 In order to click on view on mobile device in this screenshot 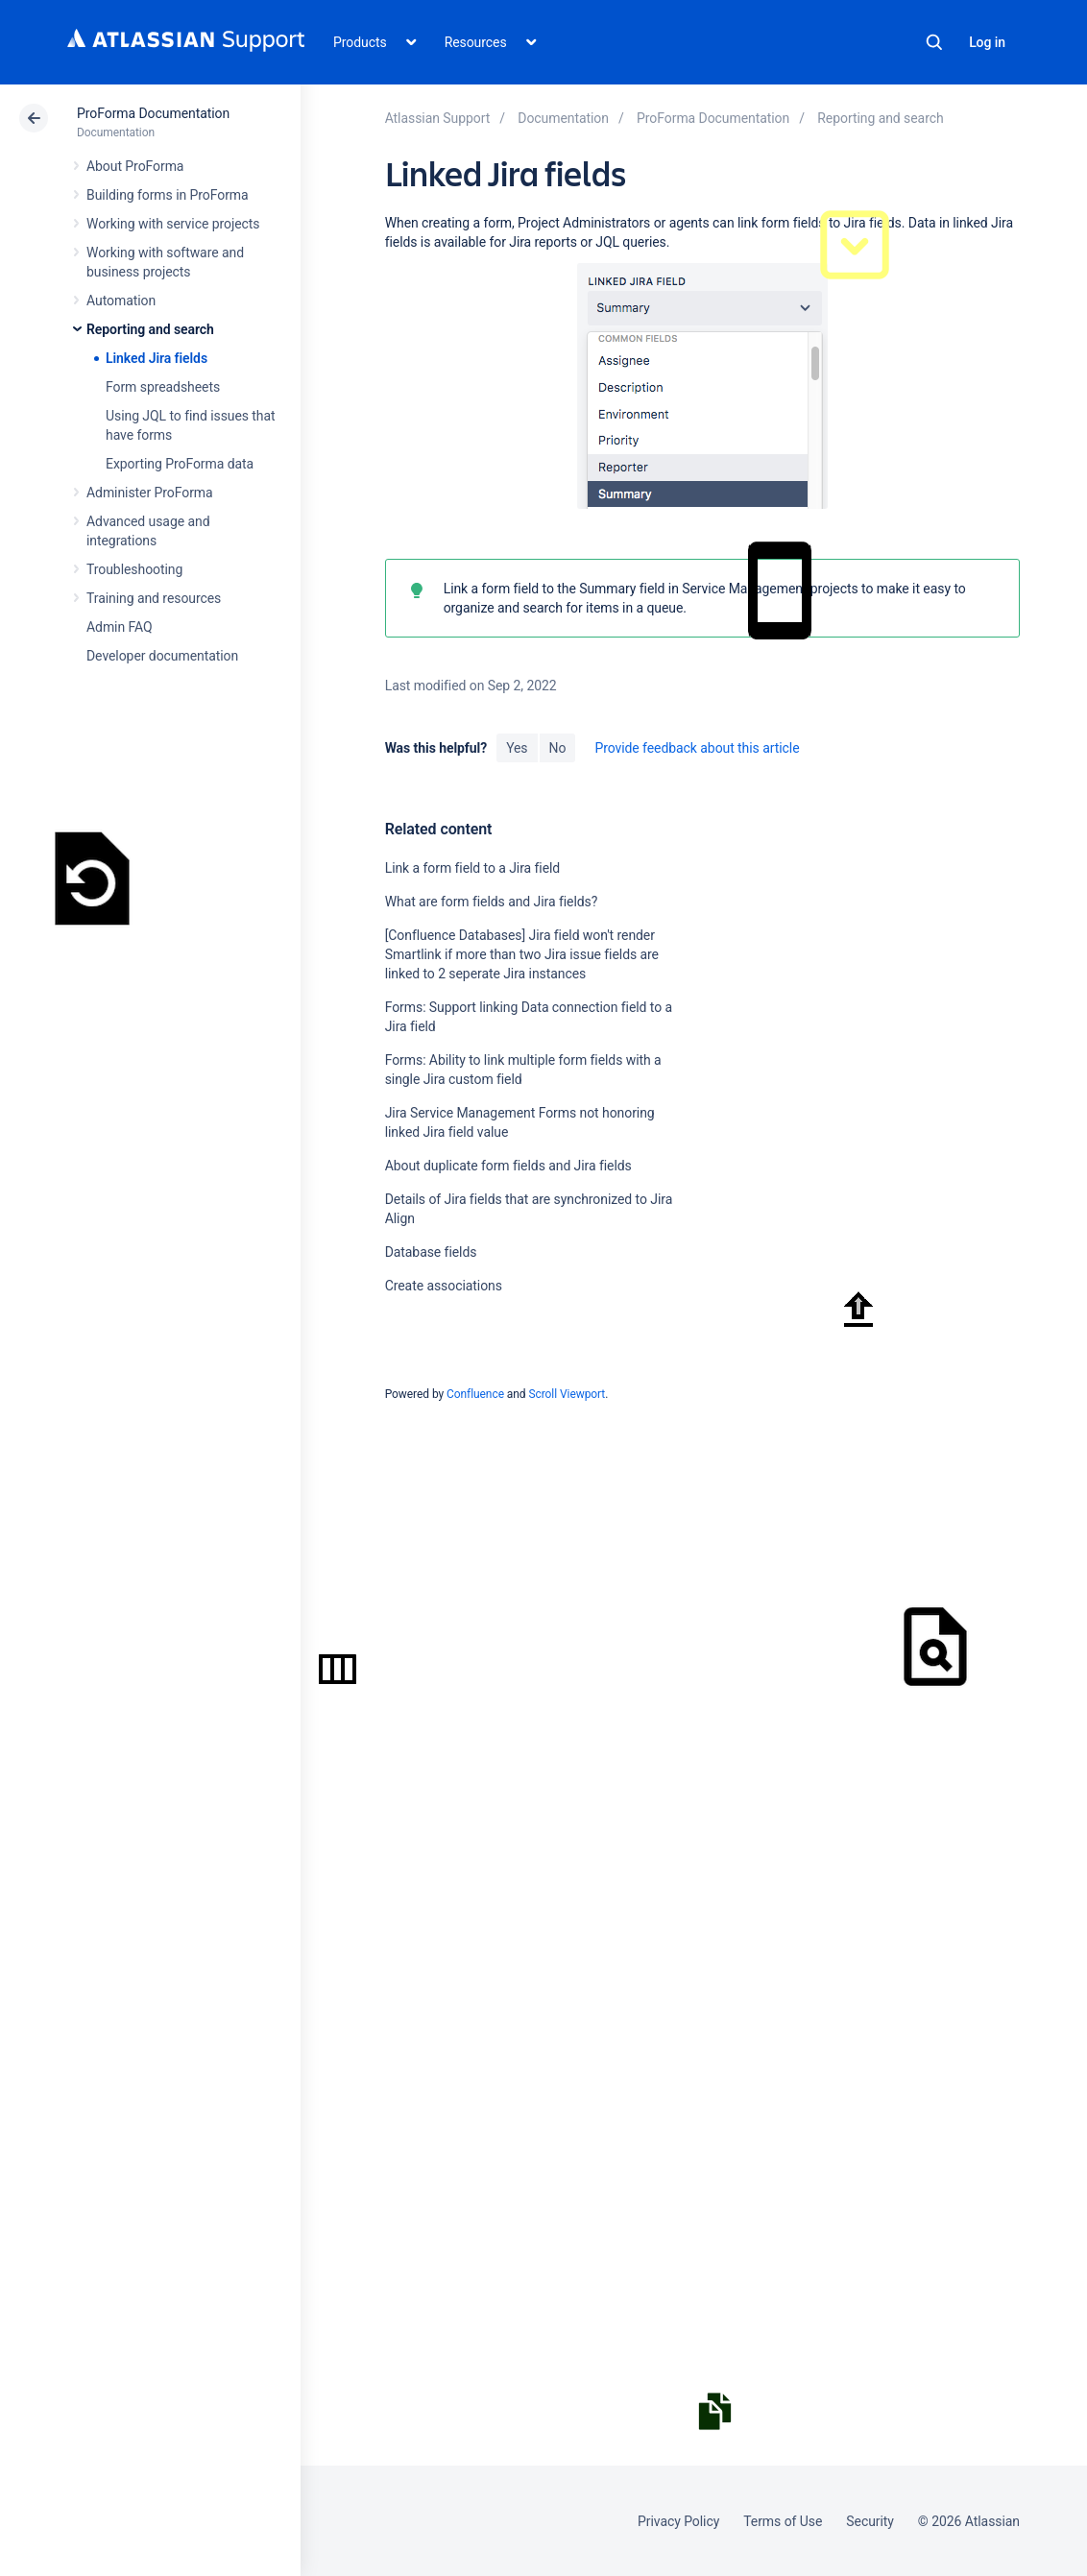, I will do `click(780, 590)`.